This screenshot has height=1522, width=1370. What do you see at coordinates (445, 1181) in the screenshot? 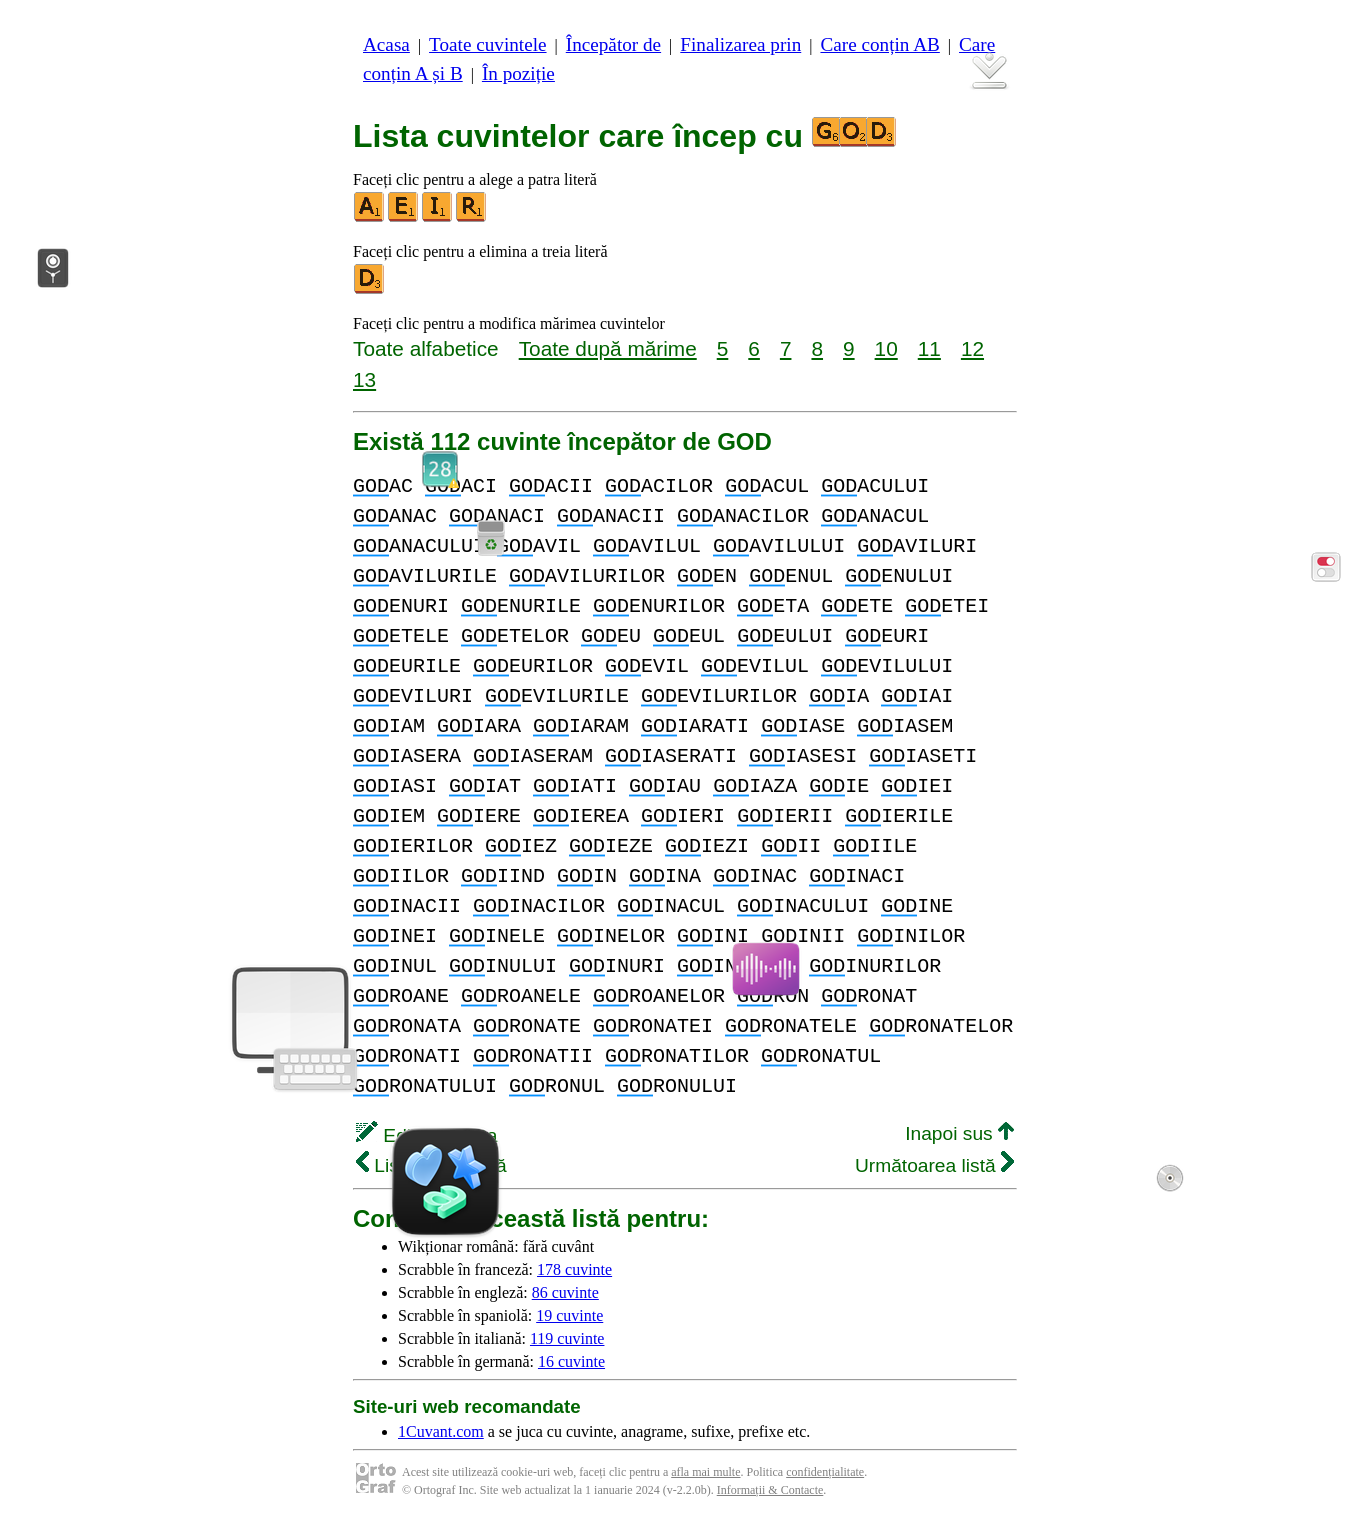
I see `open SF Symbols app to browse Apple's icon library` at bounding box center [445, 1181].